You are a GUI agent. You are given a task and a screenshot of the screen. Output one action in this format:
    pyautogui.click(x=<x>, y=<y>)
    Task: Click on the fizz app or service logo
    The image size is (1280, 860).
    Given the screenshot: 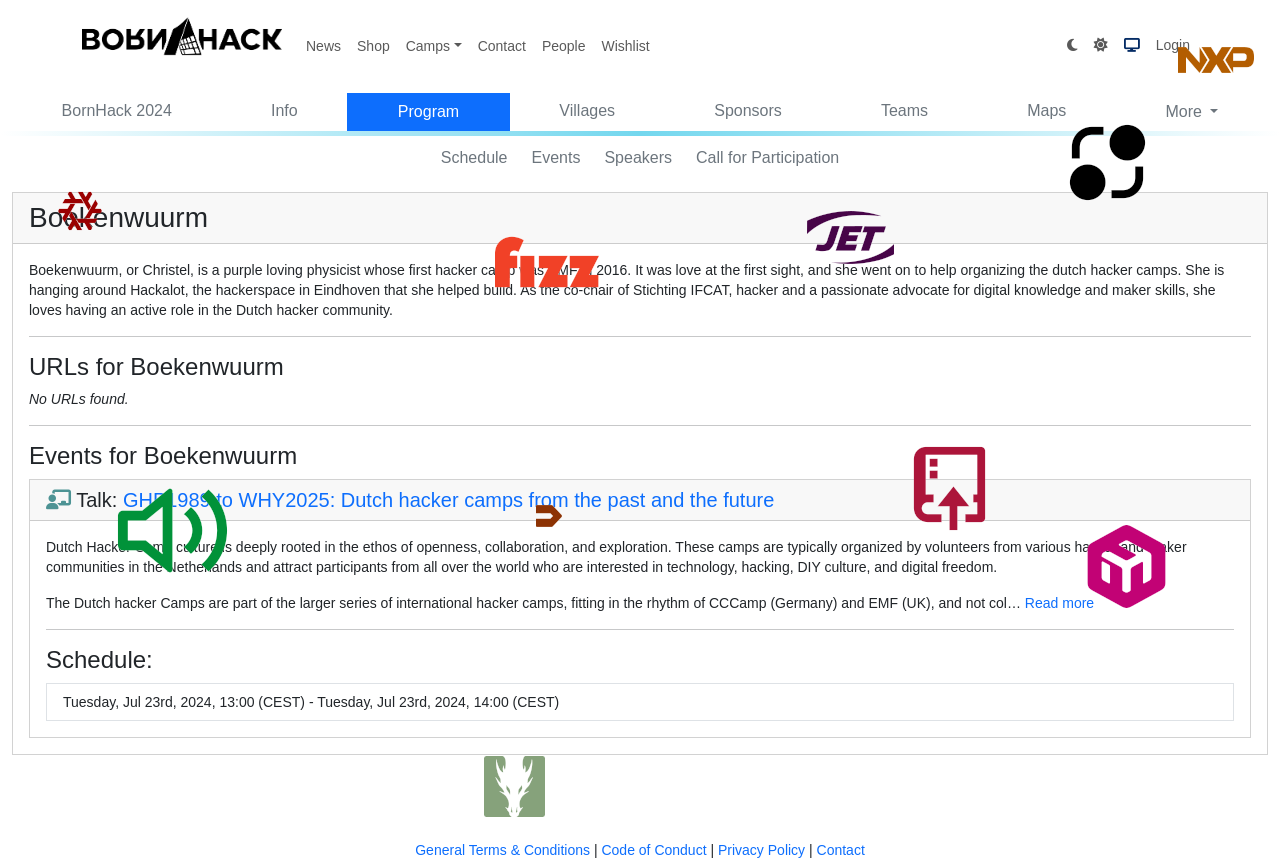 What is the action you would take?
    pyautogui.click(x=547, y=262)
    